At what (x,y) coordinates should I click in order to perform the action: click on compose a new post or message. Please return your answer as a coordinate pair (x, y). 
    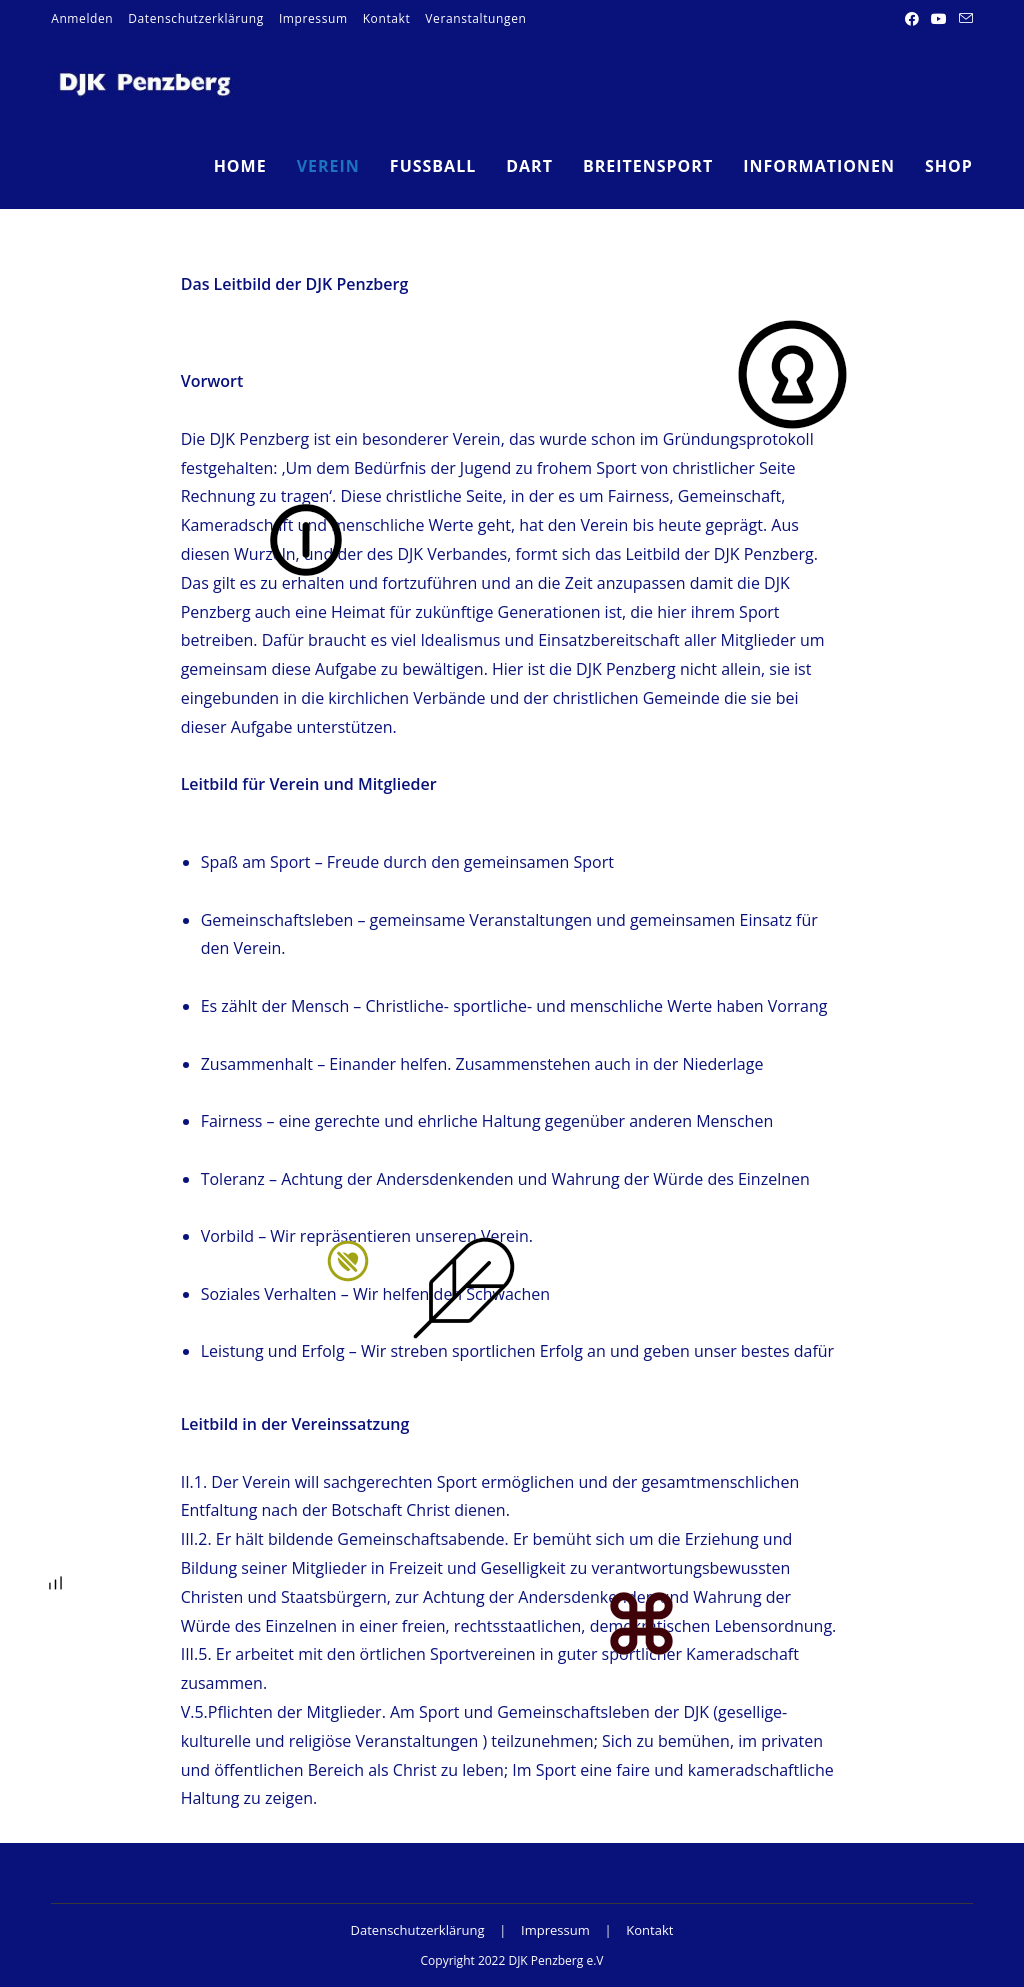
    Looking at the image, I should click on (462, 1290).